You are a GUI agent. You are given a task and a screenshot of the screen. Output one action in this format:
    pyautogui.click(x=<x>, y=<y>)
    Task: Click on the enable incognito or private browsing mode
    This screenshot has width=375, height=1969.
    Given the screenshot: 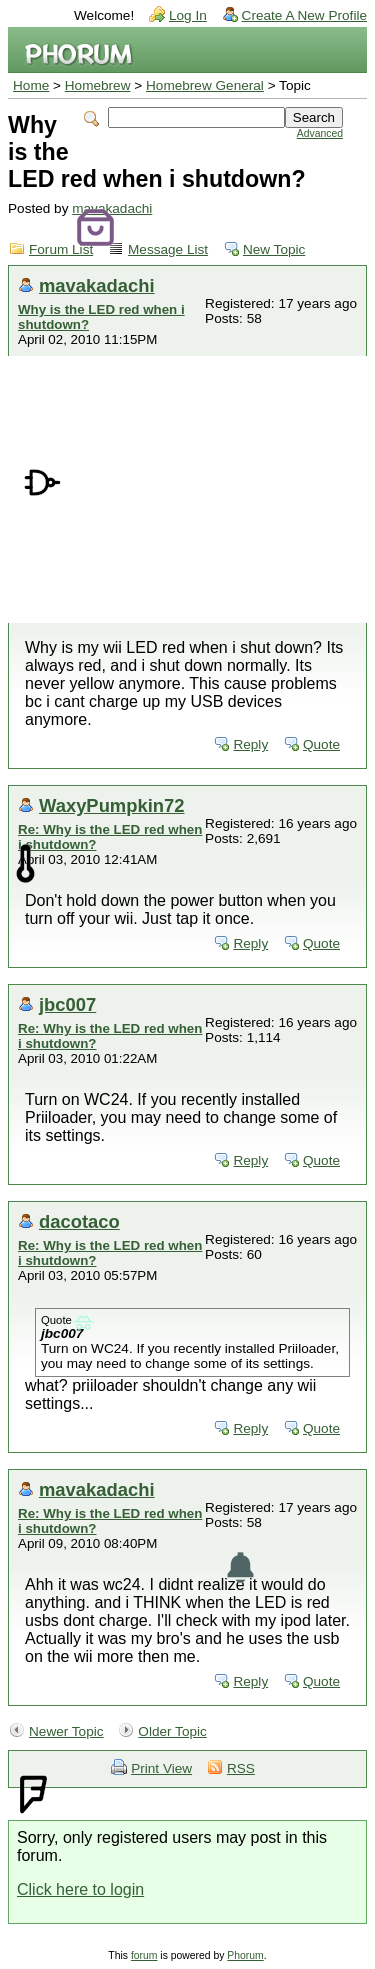 What is the action you would take?
    pyautogui.click(x=83, y=1322)
    